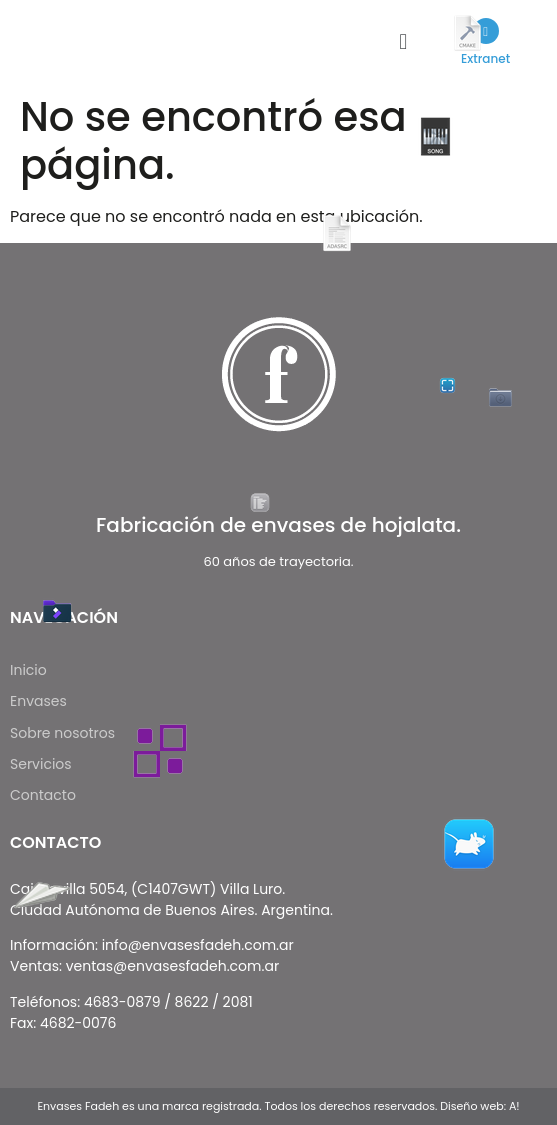 The width and height of the screenshot is (557, 1125). Describe the element at coordinates (467, 33) in the screenshot. I see `a cmake configuration file` at that location.